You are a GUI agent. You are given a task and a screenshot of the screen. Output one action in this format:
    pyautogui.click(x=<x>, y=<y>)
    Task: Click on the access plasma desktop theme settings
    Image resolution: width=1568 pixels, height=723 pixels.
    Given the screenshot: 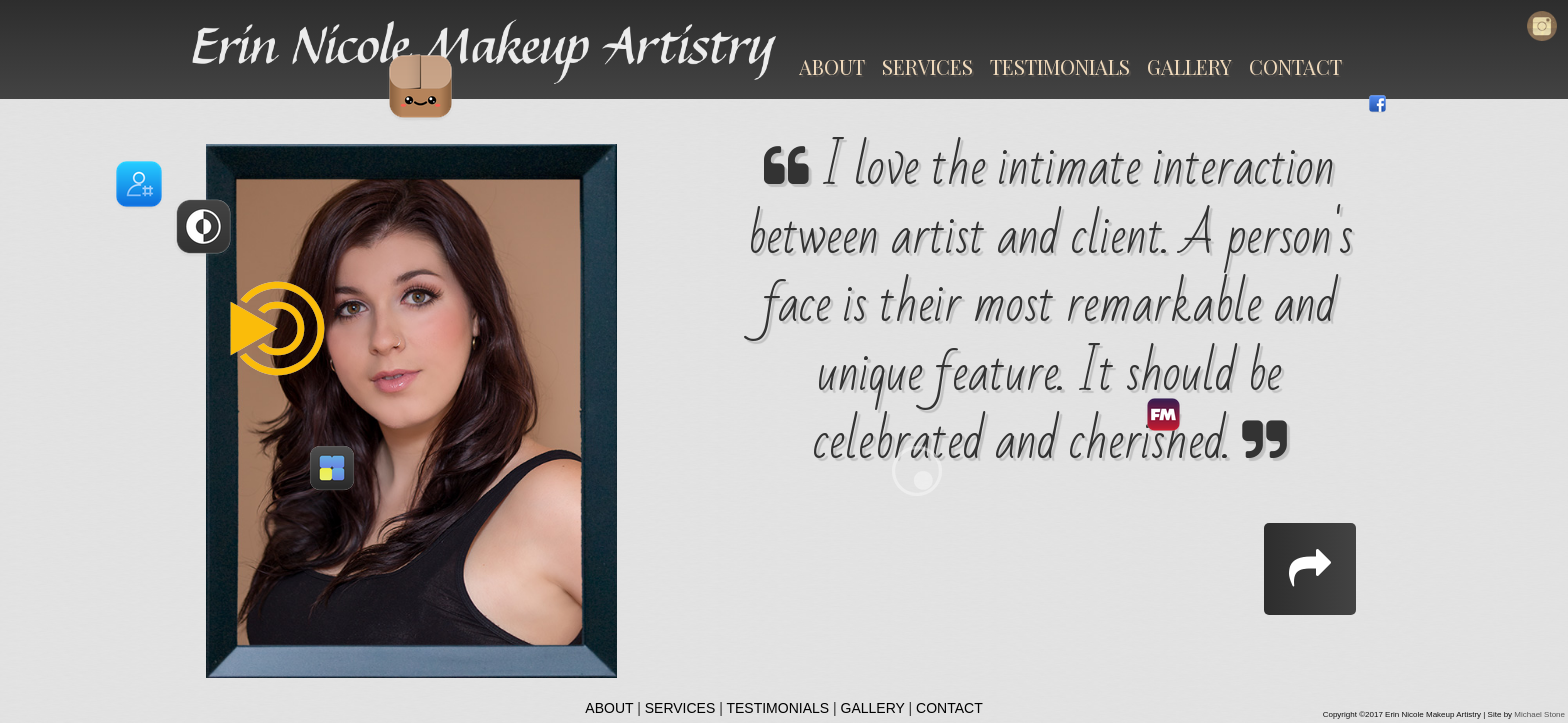 What is the action you would take?
    pyautogui.click(x=203, y=227)
    